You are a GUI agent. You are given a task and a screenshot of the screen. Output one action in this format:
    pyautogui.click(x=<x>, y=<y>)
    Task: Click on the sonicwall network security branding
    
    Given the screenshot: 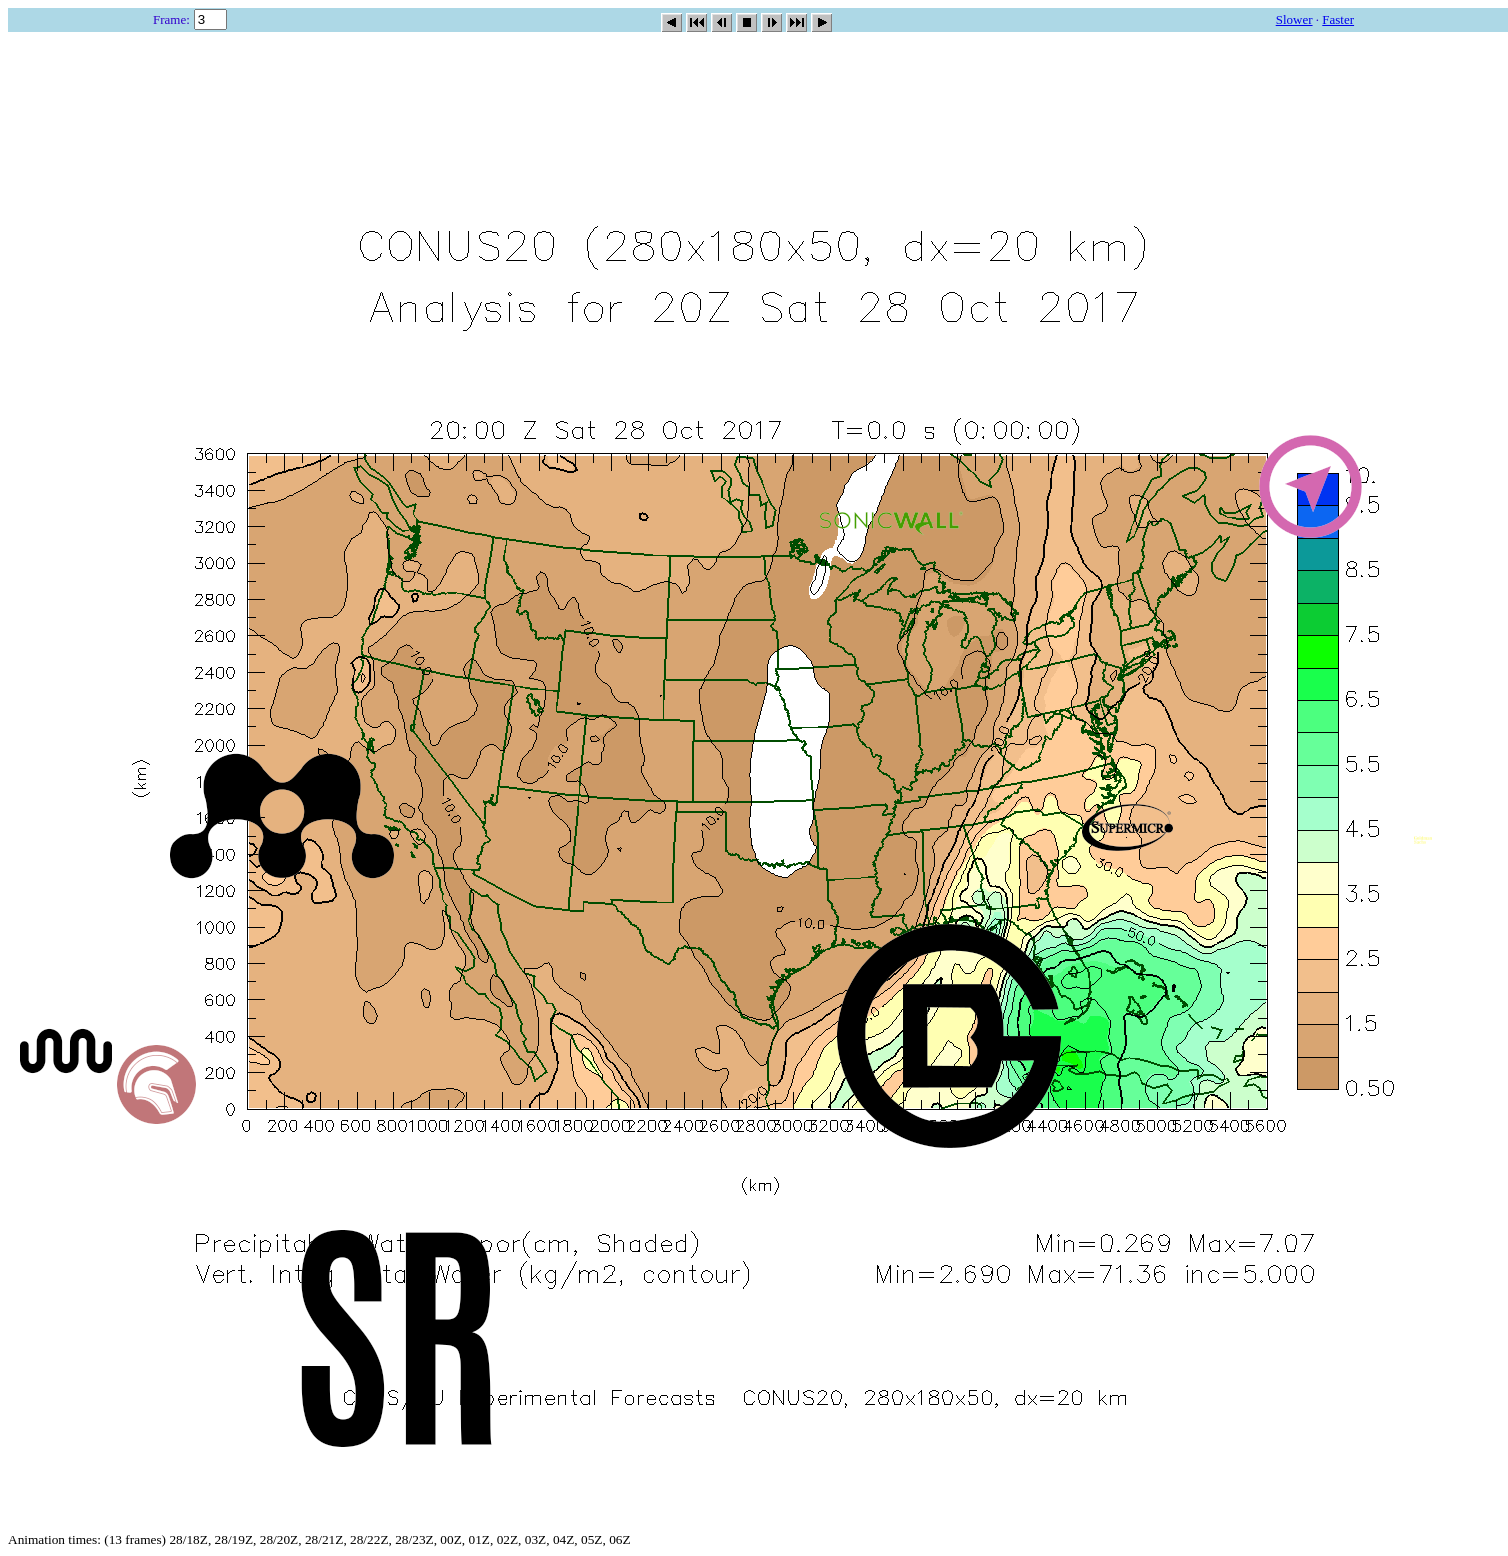 What is the action you would take?
    pyautogui.click(x=891, y=523)
    